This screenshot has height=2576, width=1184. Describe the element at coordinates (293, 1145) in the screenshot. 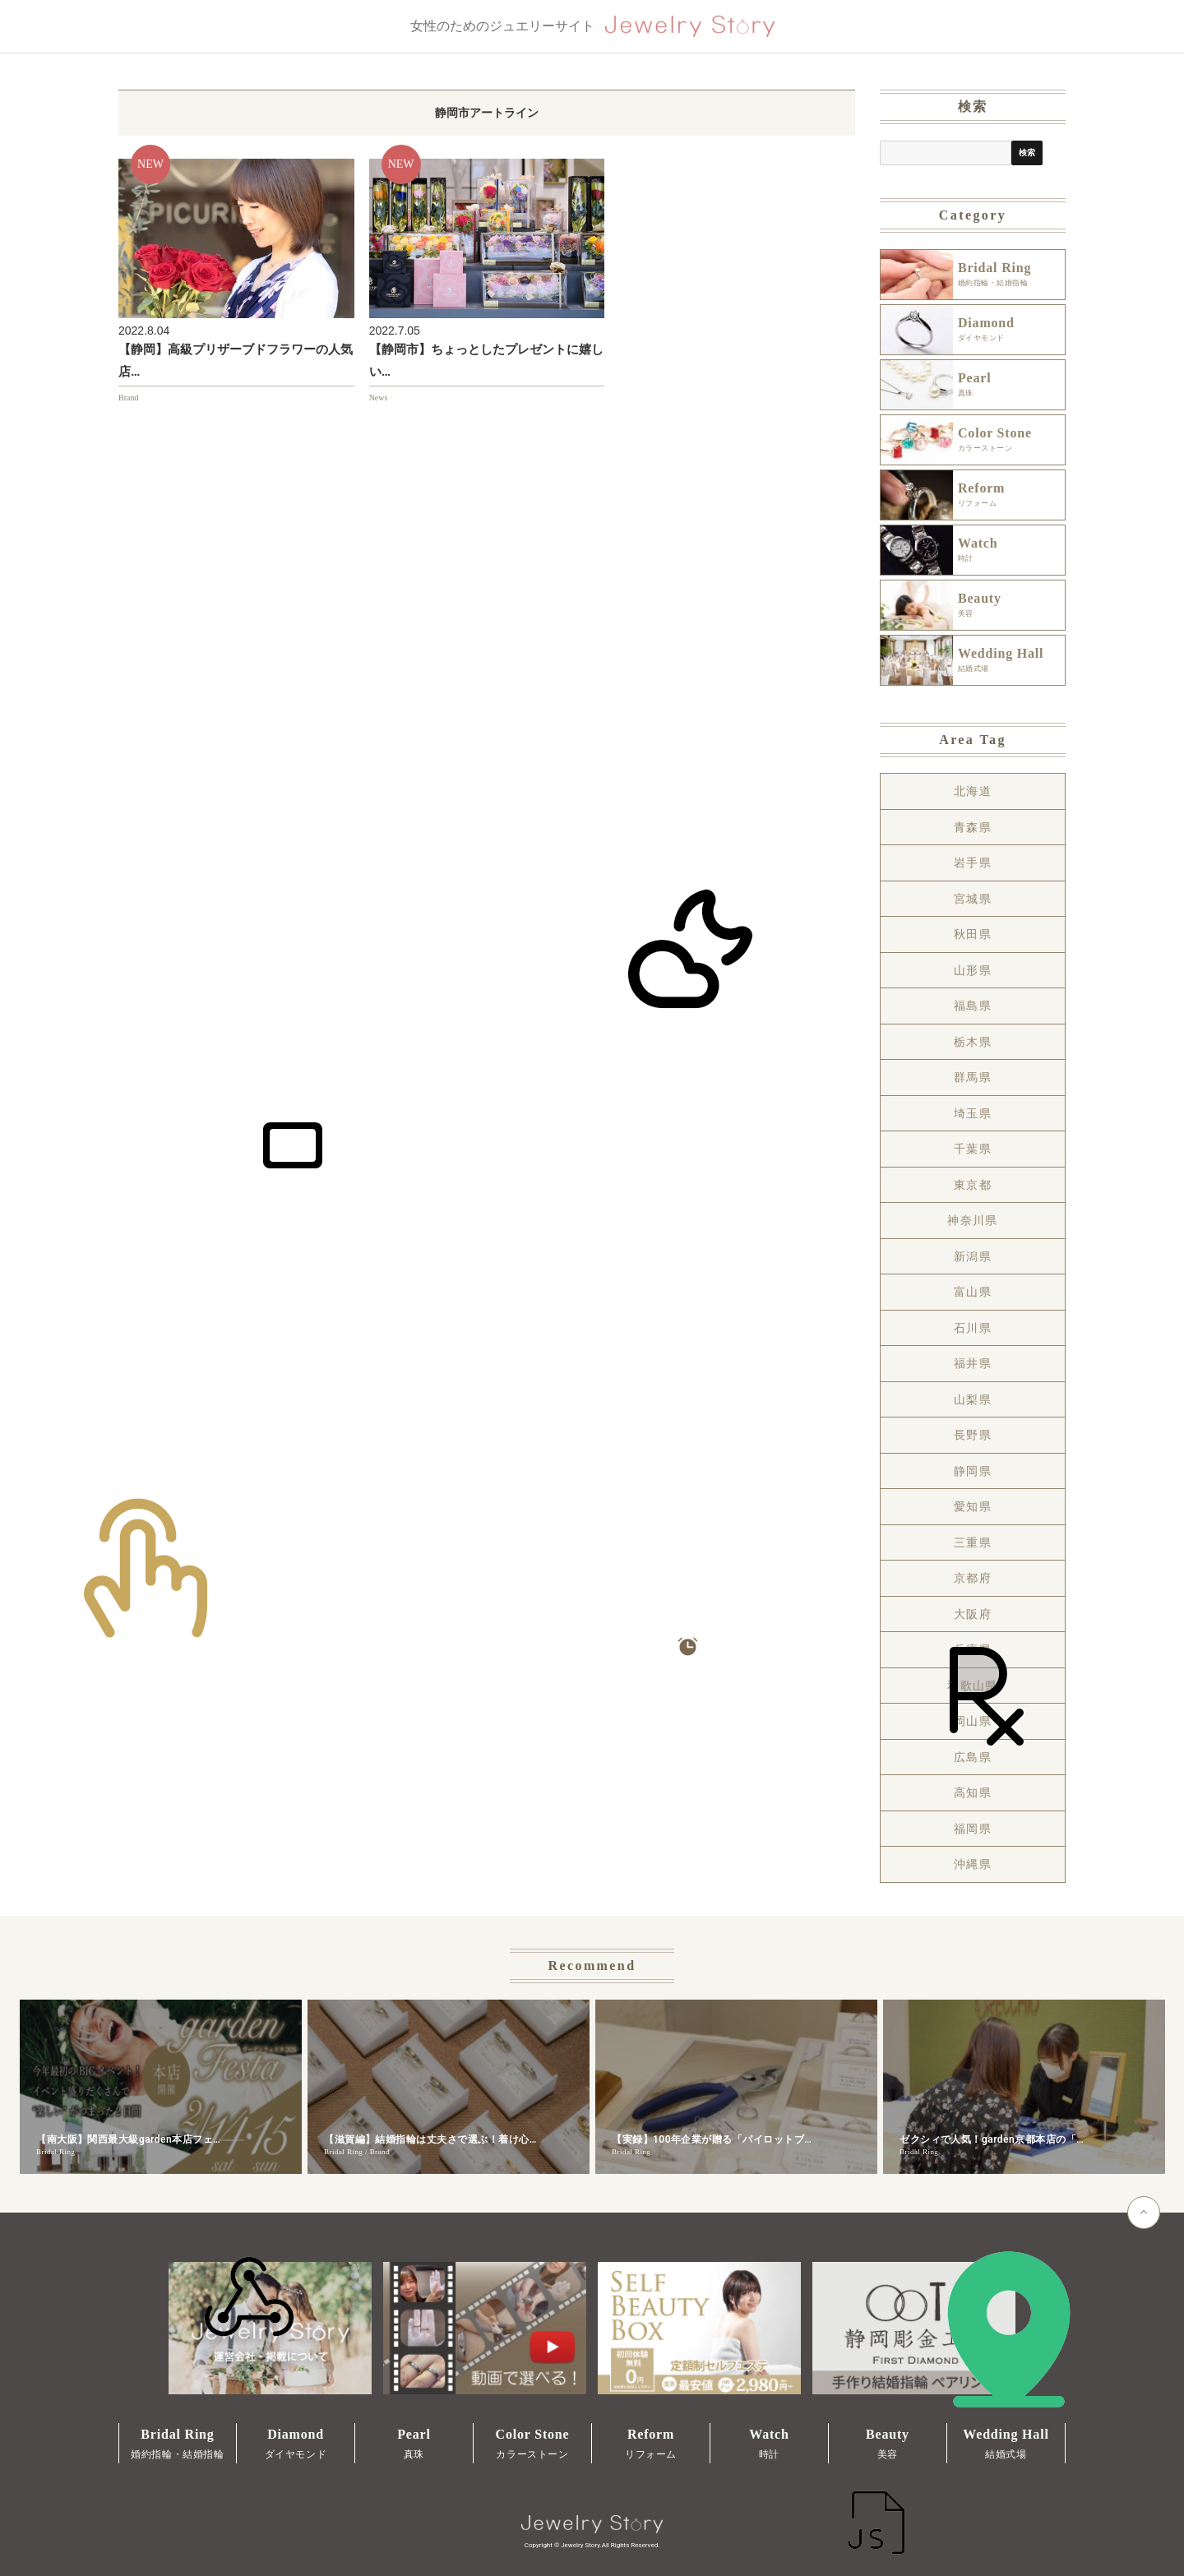

I see `crop image to 5:4 aspect ratio` at that location.